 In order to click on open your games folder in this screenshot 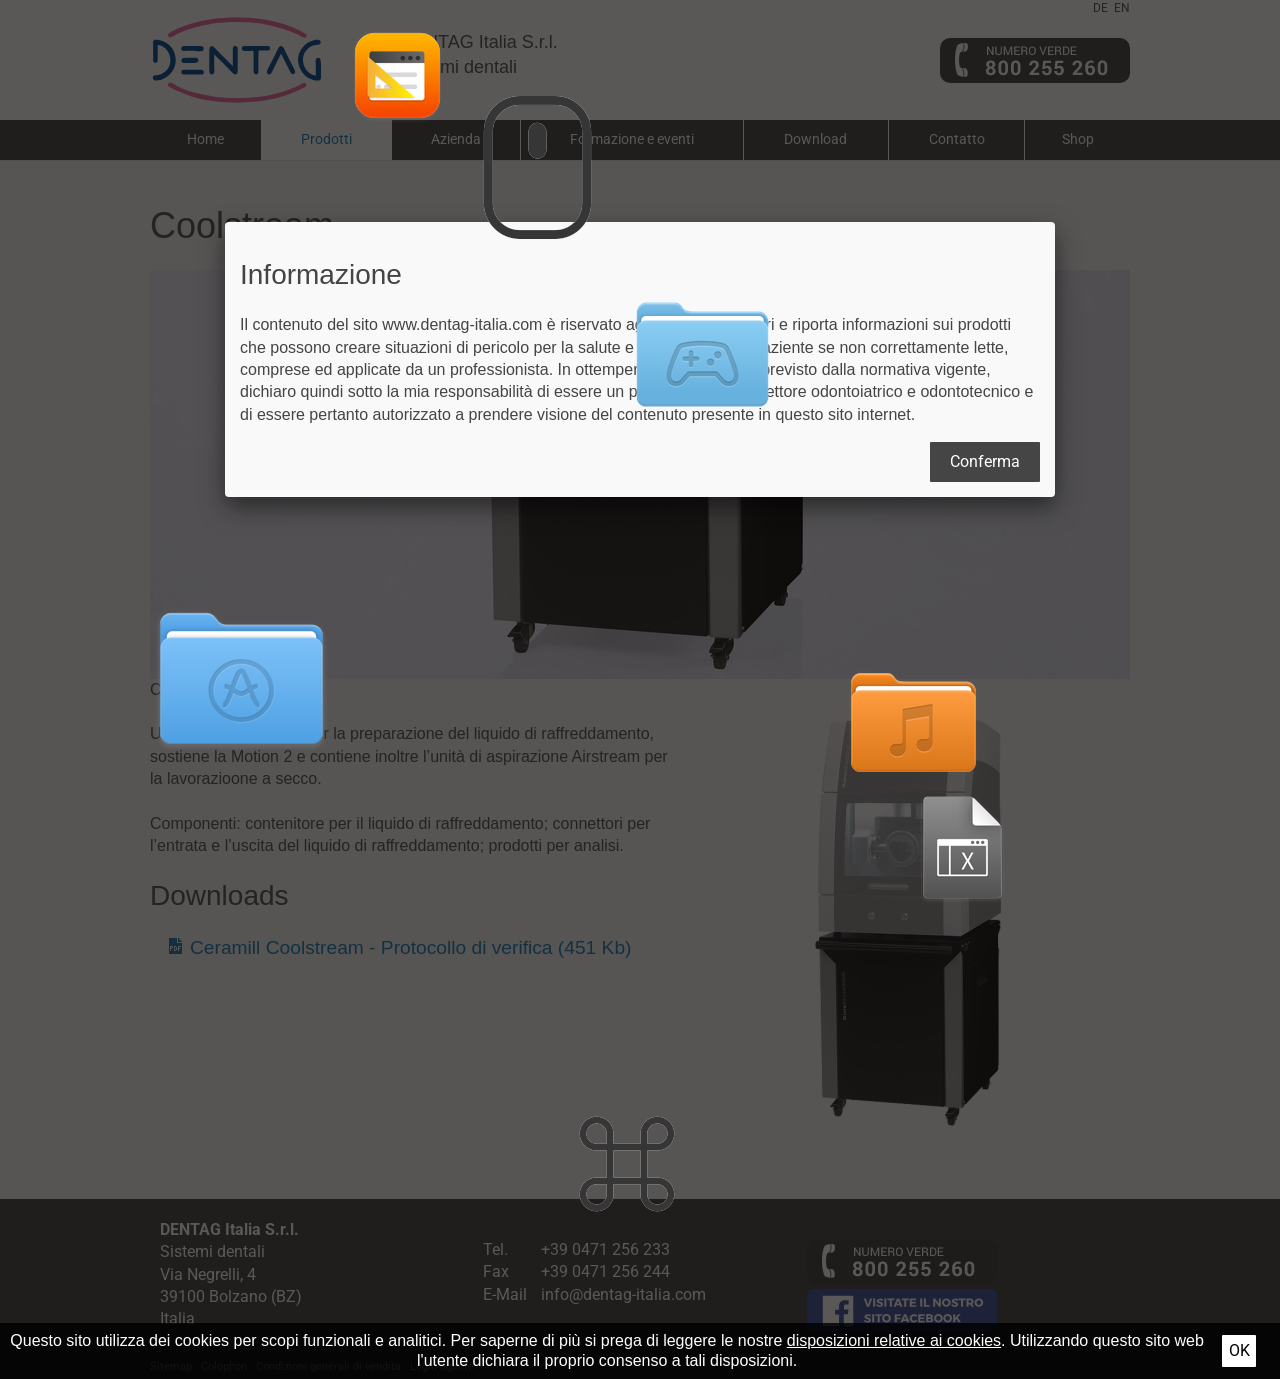, I will do `click(702, 354)`.